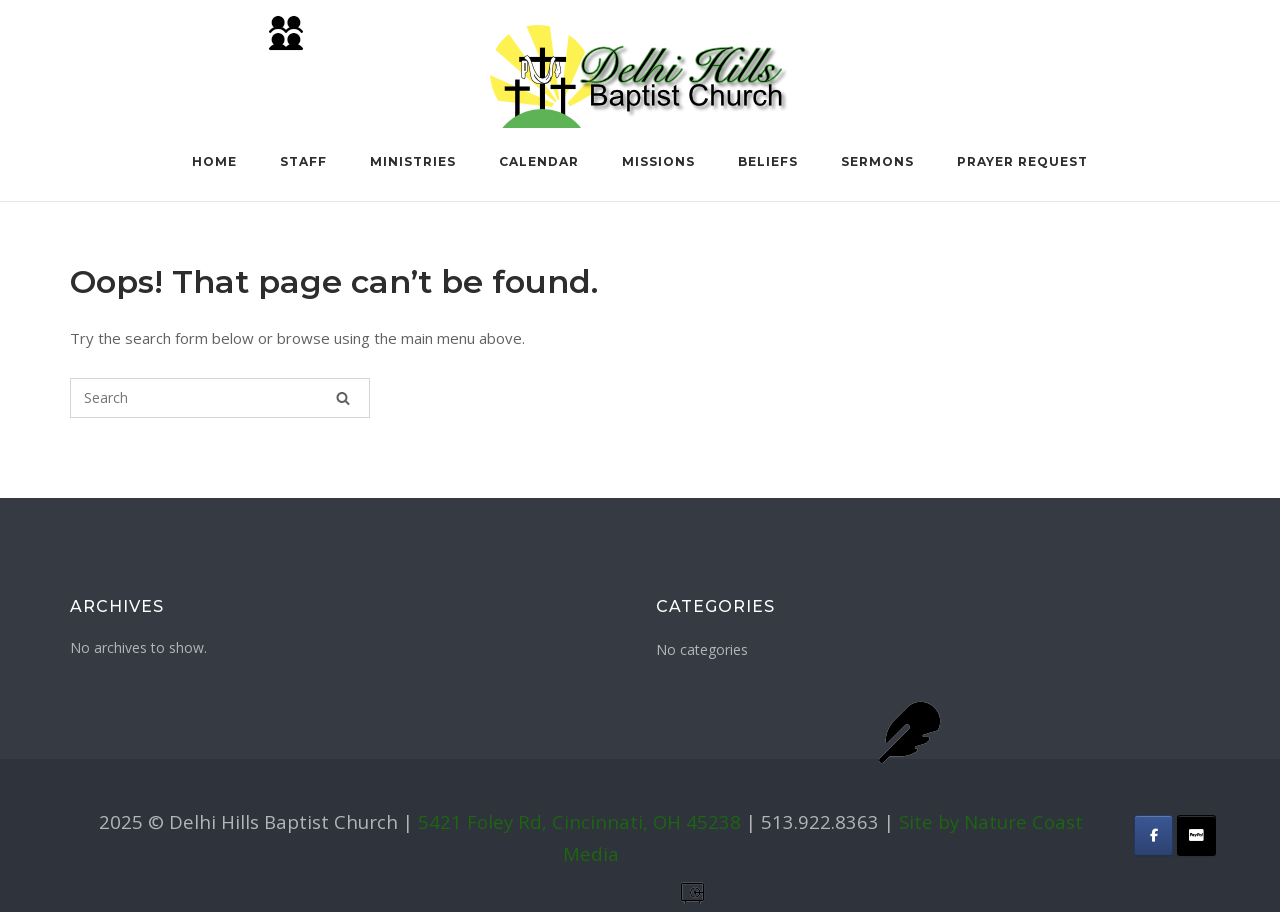 This screenshot has width=1280, height=912. What do you see at coordinates (692, 892) in the screenshot?
I see `access secure storage or vault` at bounding box center [692, 892].